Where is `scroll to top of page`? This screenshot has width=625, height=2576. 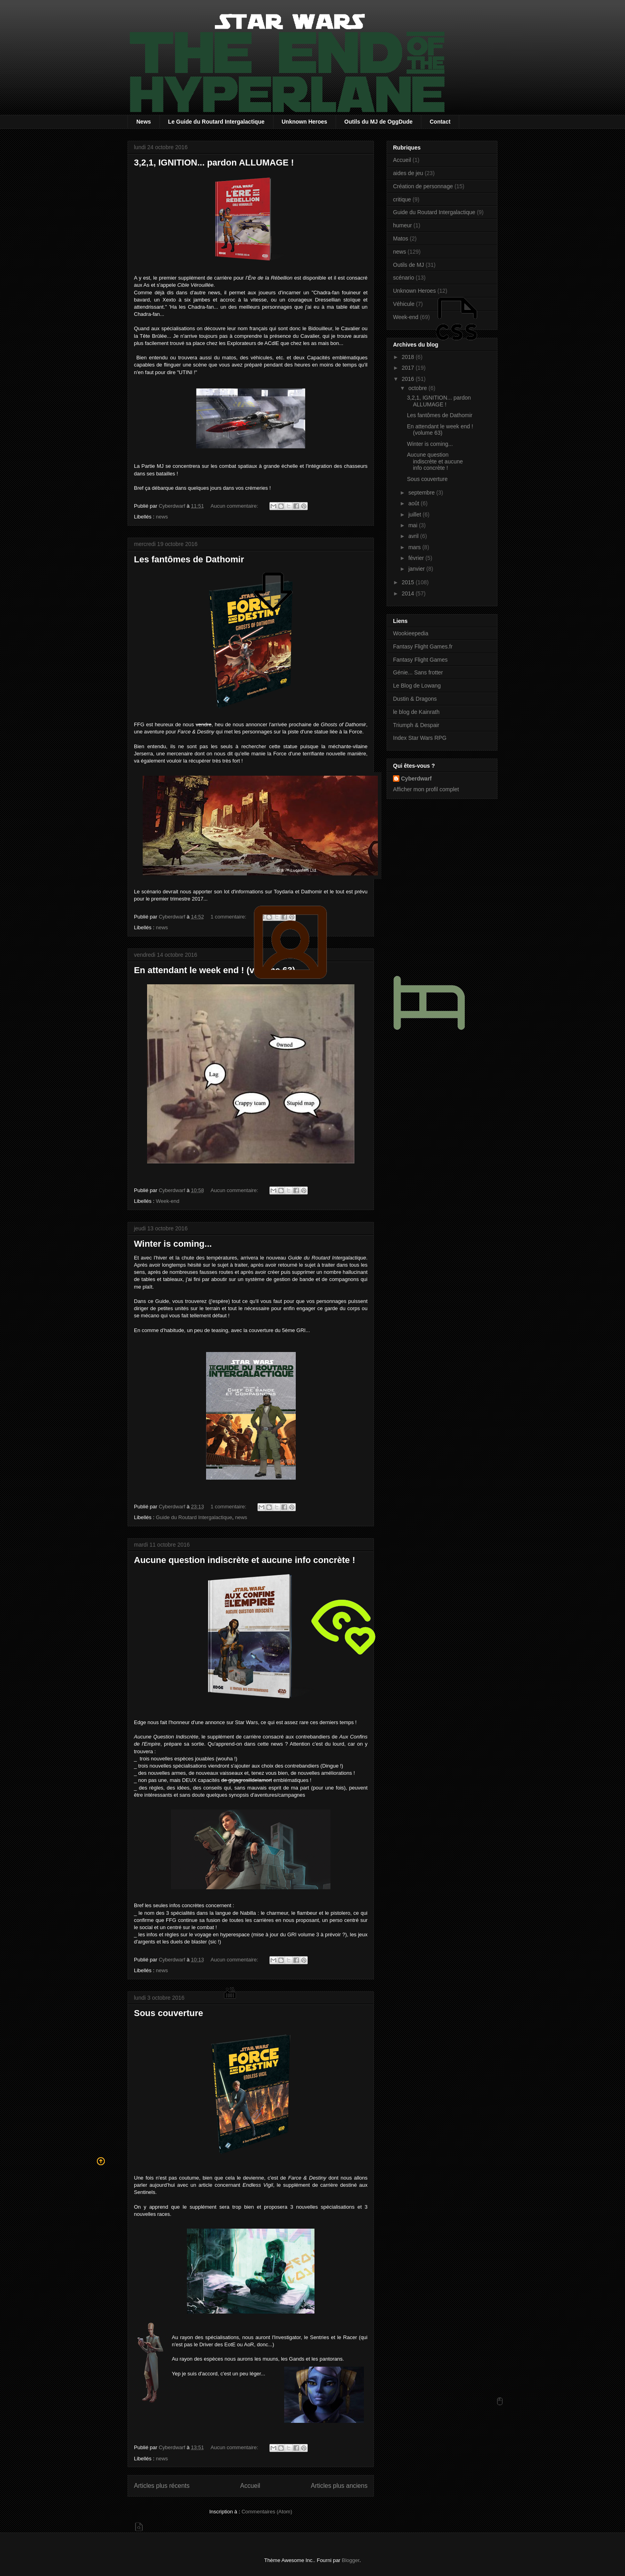 scroll to top of page is located at coordinates (101, 2161).